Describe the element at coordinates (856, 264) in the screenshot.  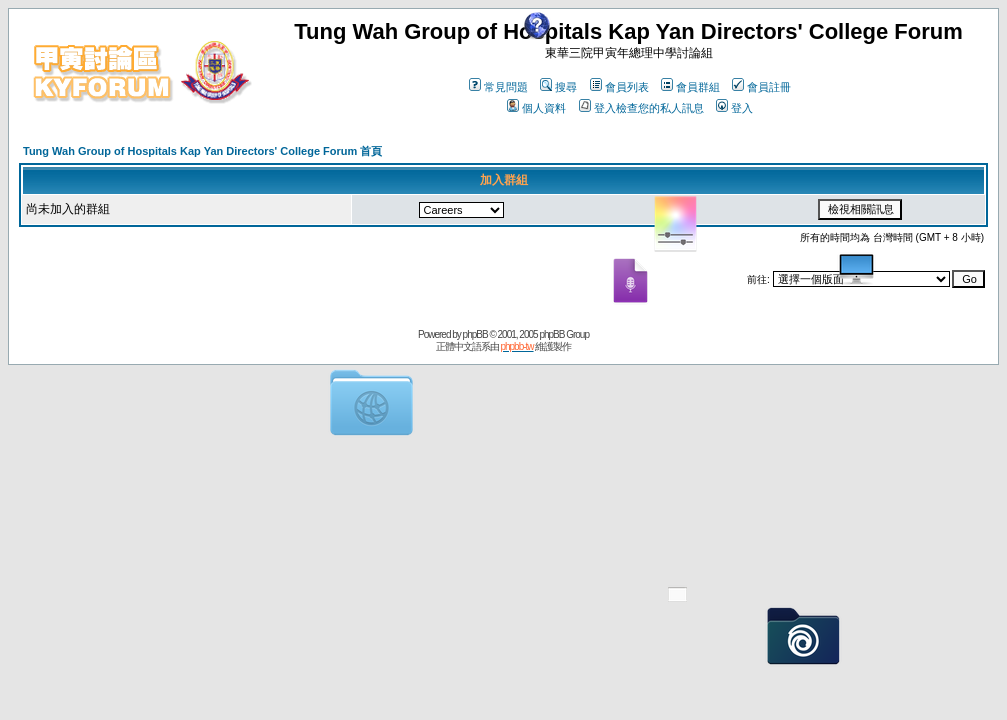
I see `represents this mac in system preferences or network settings` at that location.